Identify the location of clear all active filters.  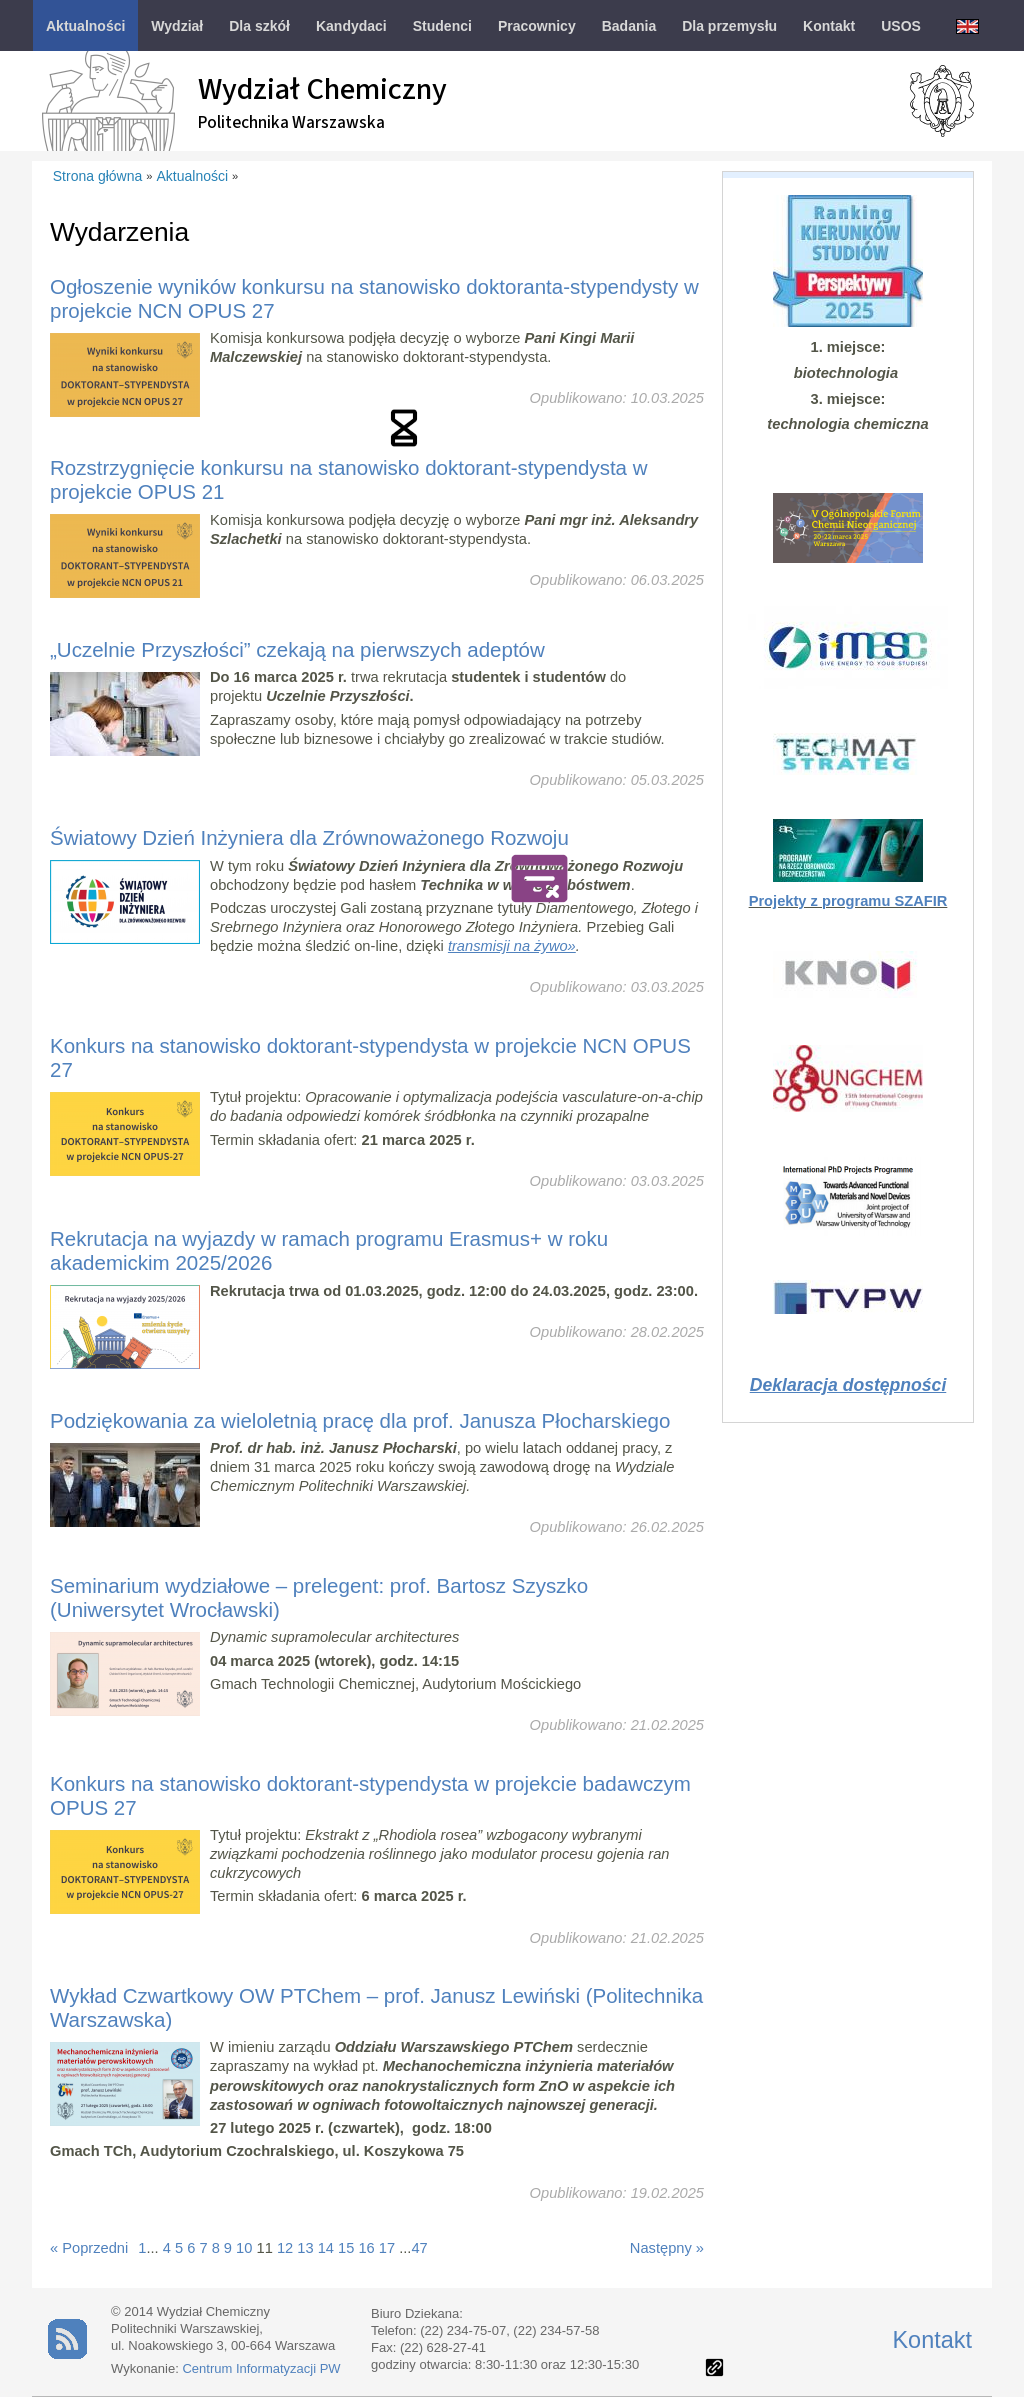
(539, 878).